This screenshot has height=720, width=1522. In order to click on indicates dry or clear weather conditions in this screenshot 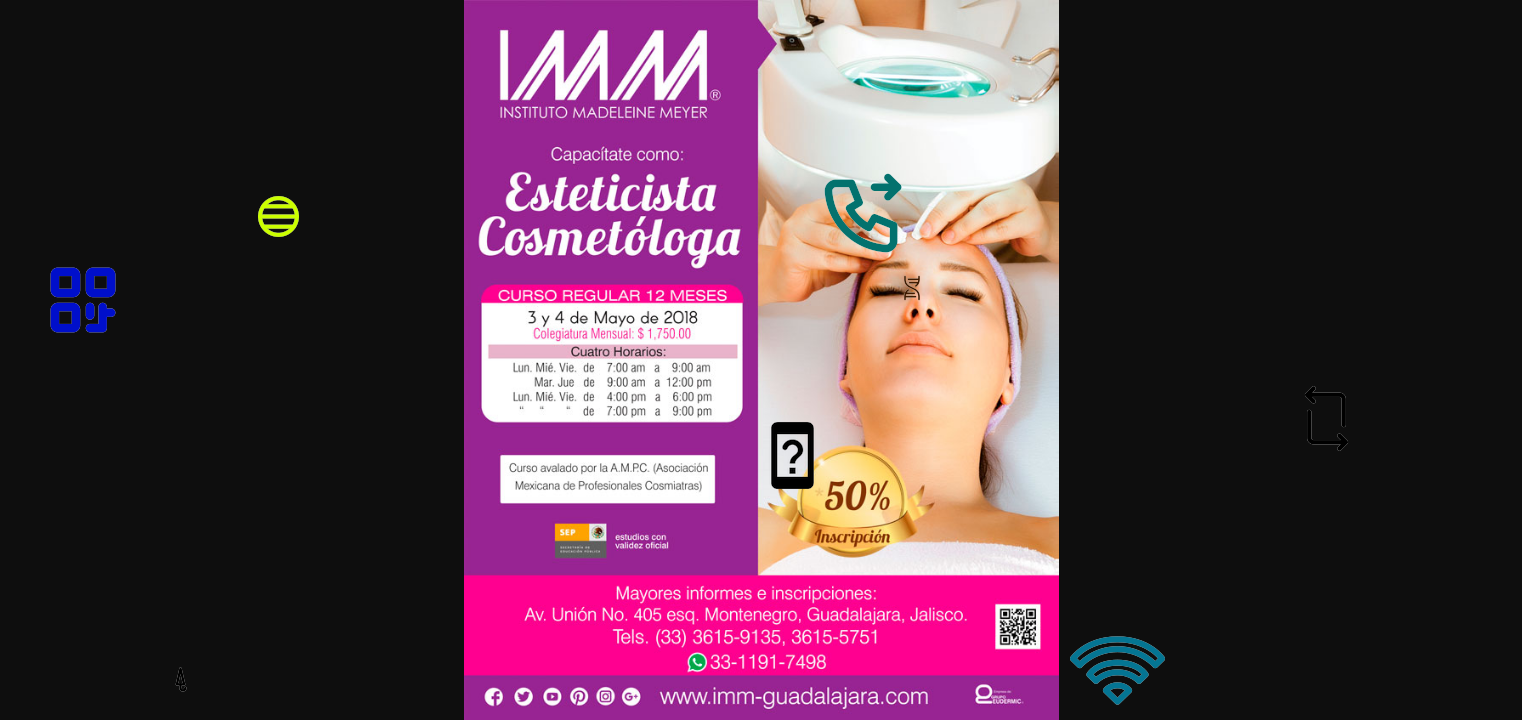, I will do `click(180, 679)`.